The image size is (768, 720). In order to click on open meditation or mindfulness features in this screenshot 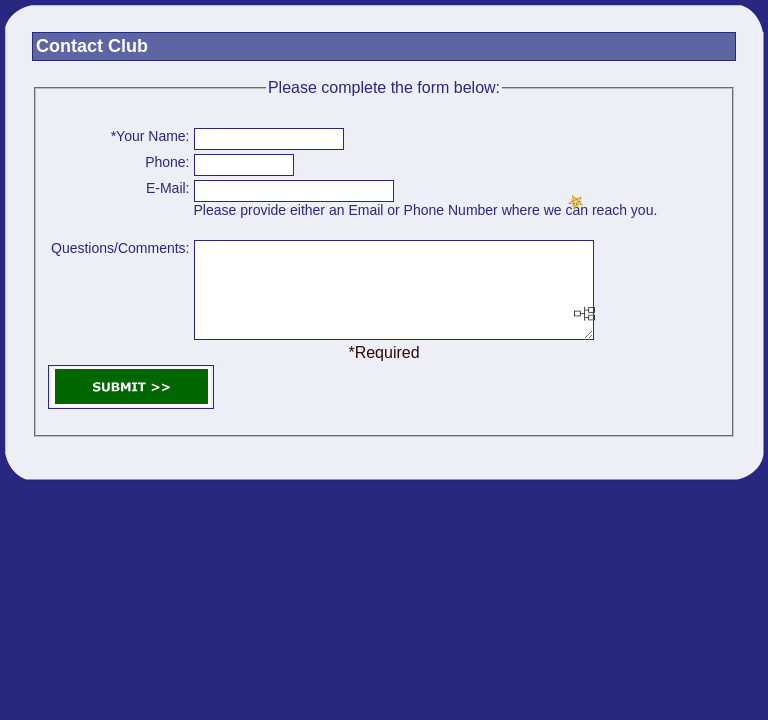, I will do `click(575, 202)`.